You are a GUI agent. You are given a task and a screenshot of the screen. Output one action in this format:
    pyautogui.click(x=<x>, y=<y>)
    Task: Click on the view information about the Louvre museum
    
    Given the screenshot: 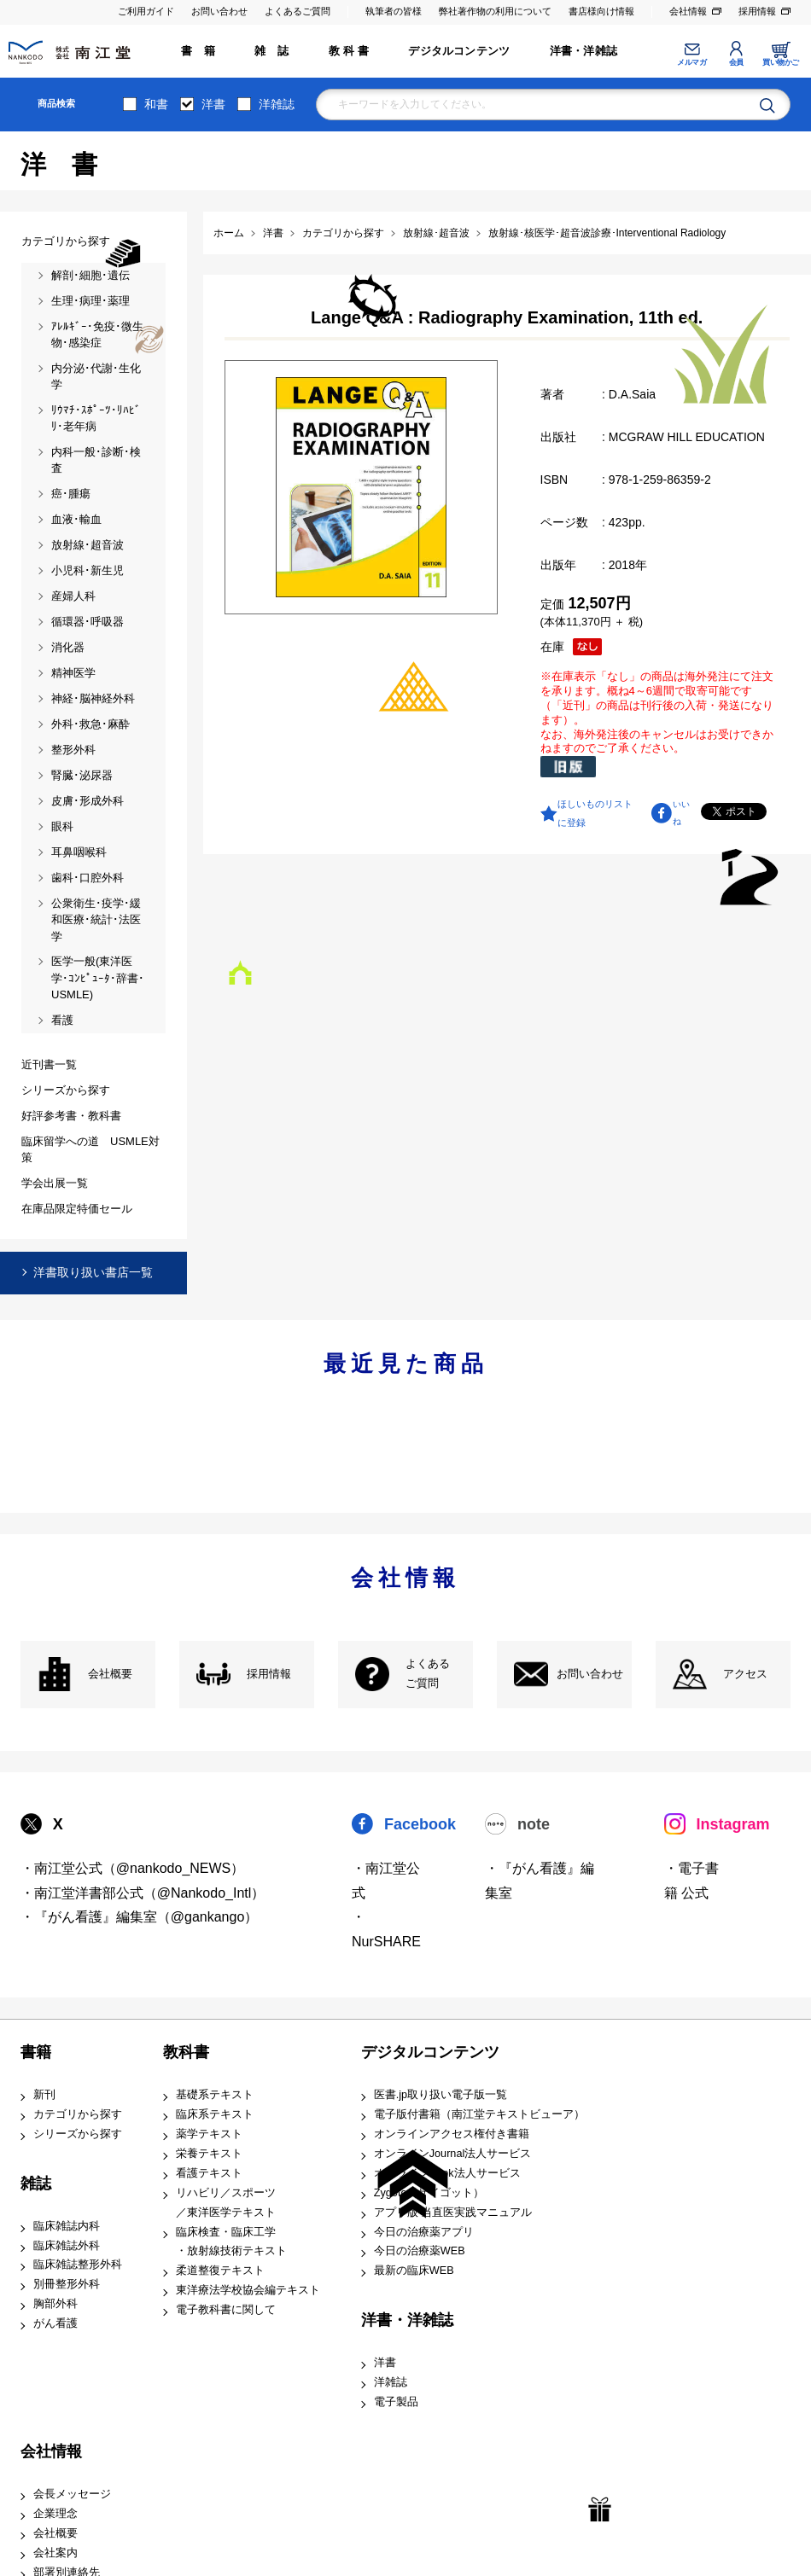 What is the action you would take?
    pyautogui.click(x=413, y=688)
    